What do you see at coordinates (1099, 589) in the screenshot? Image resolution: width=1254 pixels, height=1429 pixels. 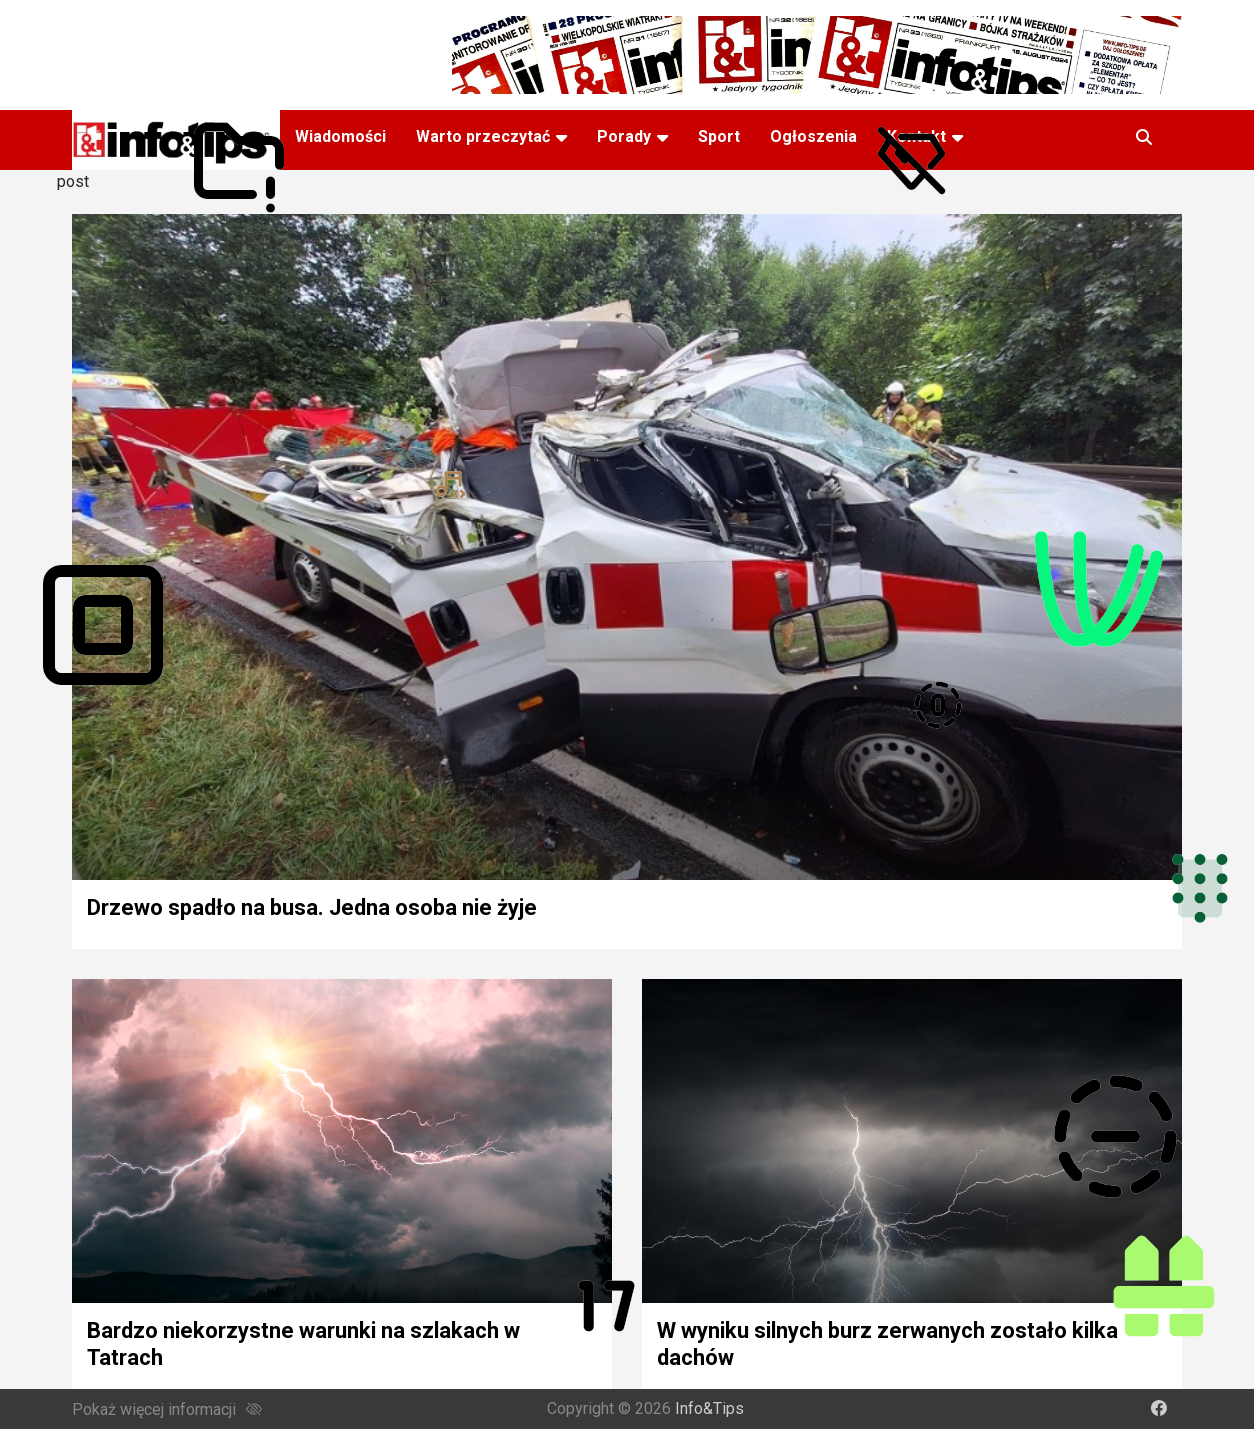 I see `open windy weather app` at bounding box center [1099, 589].